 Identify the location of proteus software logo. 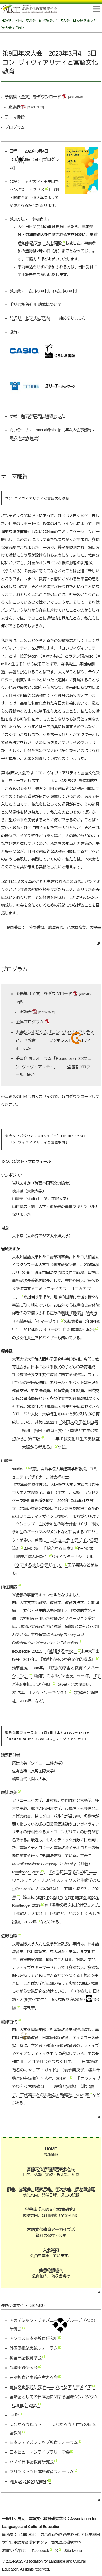
(21, 160).